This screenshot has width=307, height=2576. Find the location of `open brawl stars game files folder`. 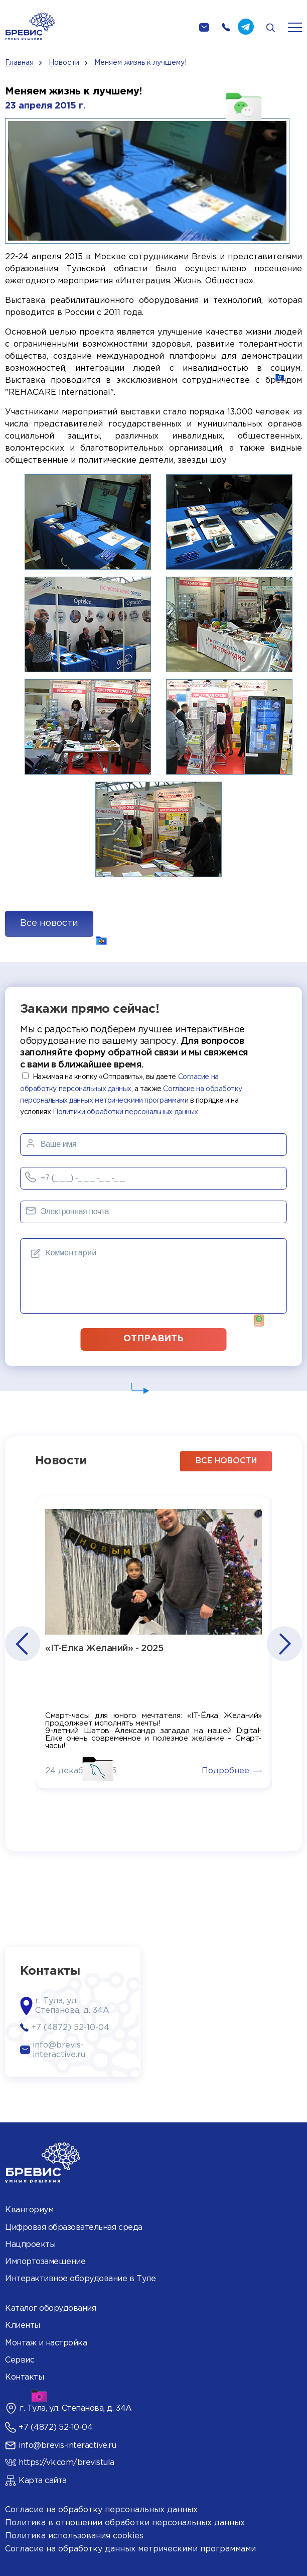

open brawl stars game files folder is located at coordinates (101, 941).